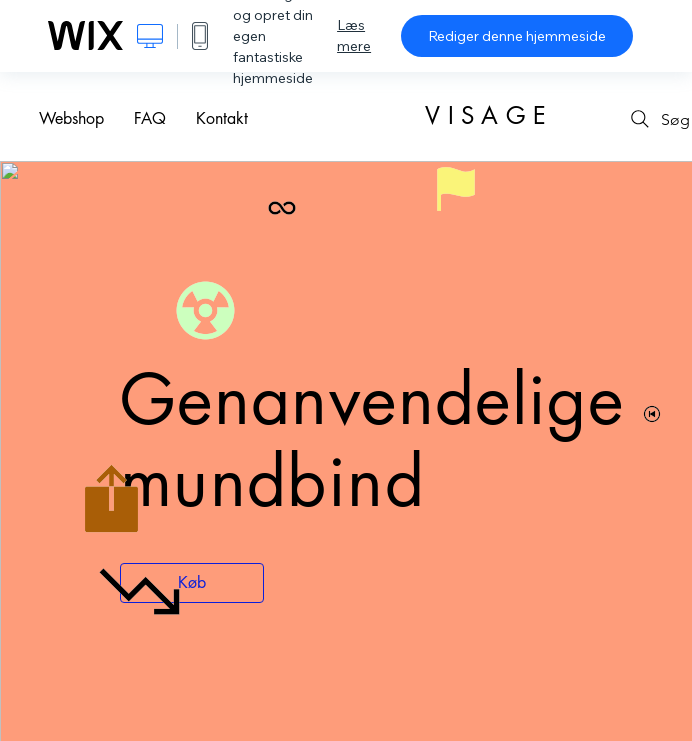  What do you see at coordinates (282, 208) in the screenshot?
I see `toggle infinite loop or repeat mode` at bounding box center [282, 208].